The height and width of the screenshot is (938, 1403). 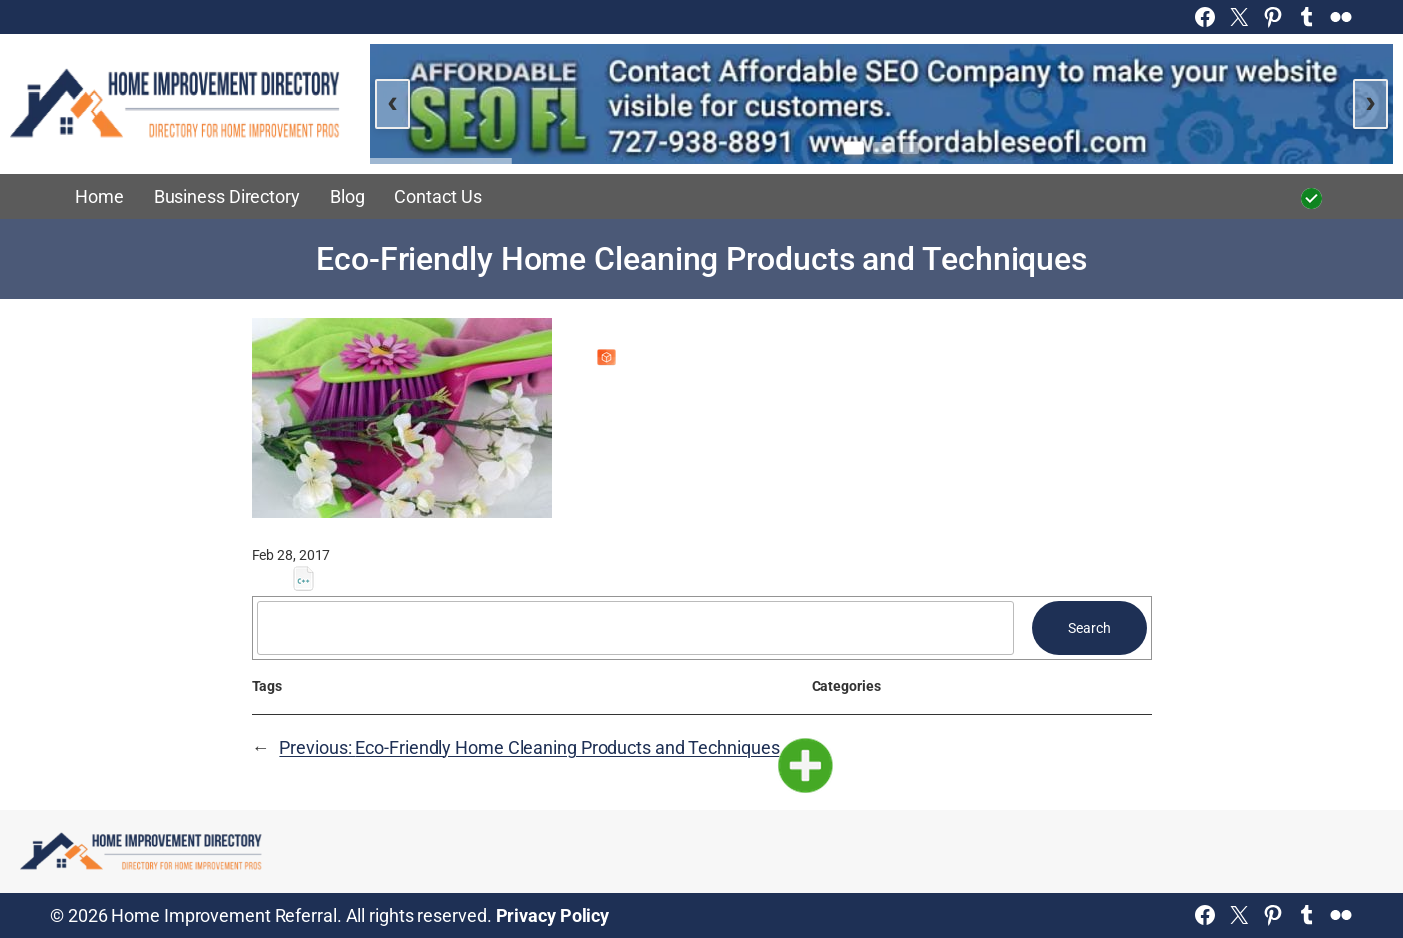 I want to click on add a new item to the list, so click(x=805, y=765).